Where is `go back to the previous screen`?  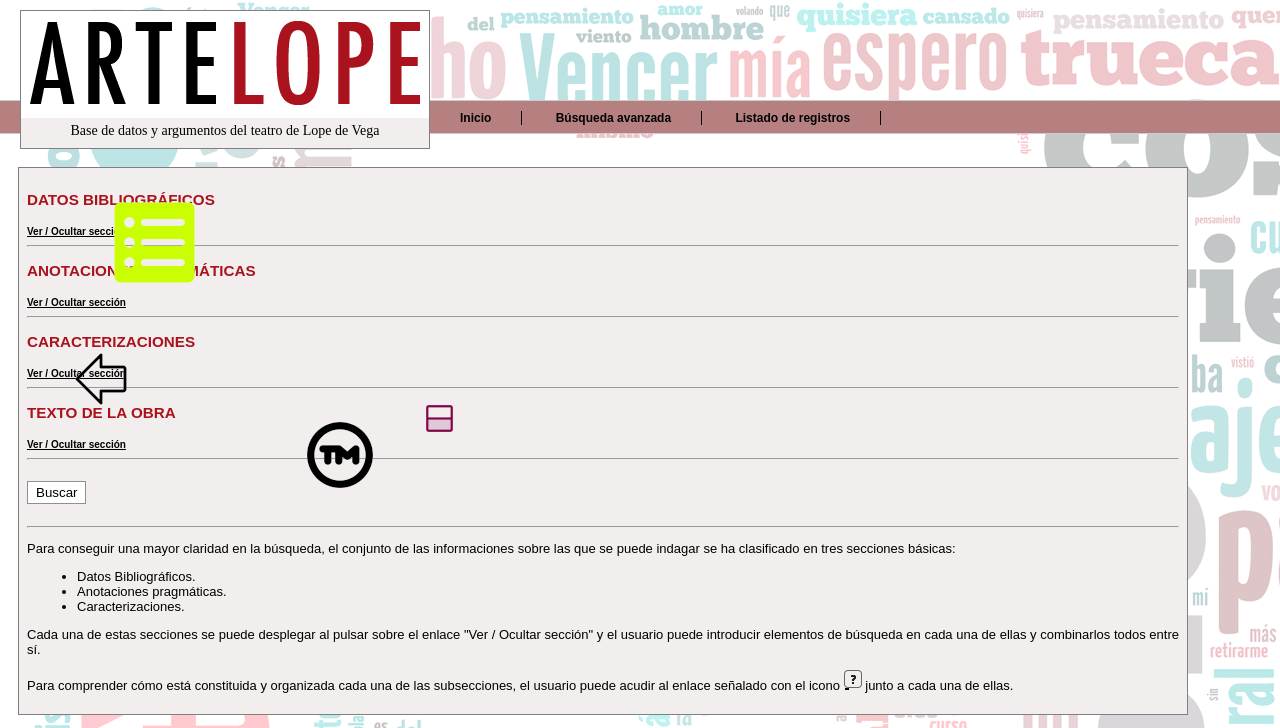 go back to the previous screen is located at coordinates (103, 379).